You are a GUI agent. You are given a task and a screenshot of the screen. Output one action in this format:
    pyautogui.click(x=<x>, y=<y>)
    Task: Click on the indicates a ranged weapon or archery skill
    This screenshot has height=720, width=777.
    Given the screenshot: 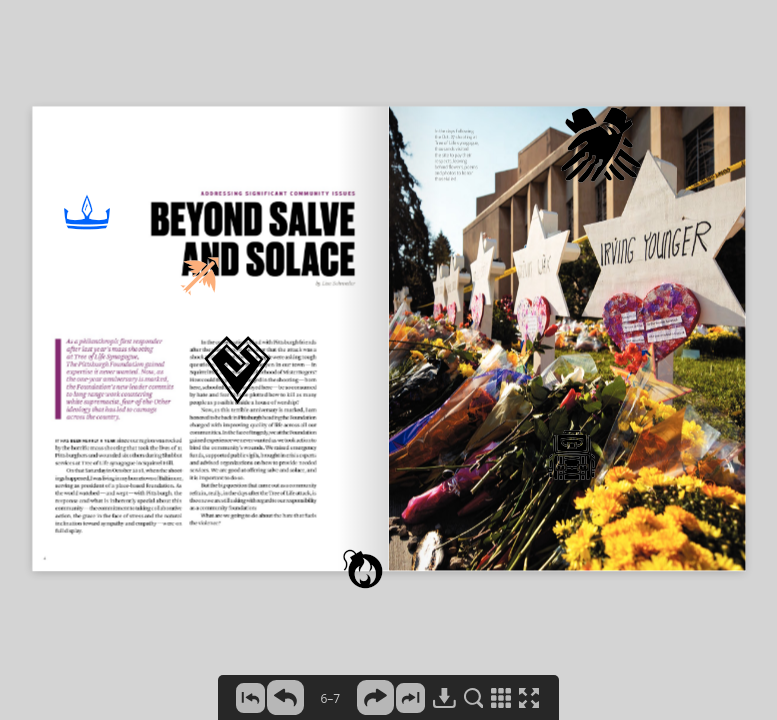 What is the action you would take?
    pyautogui.click(x=199, y=276)
    